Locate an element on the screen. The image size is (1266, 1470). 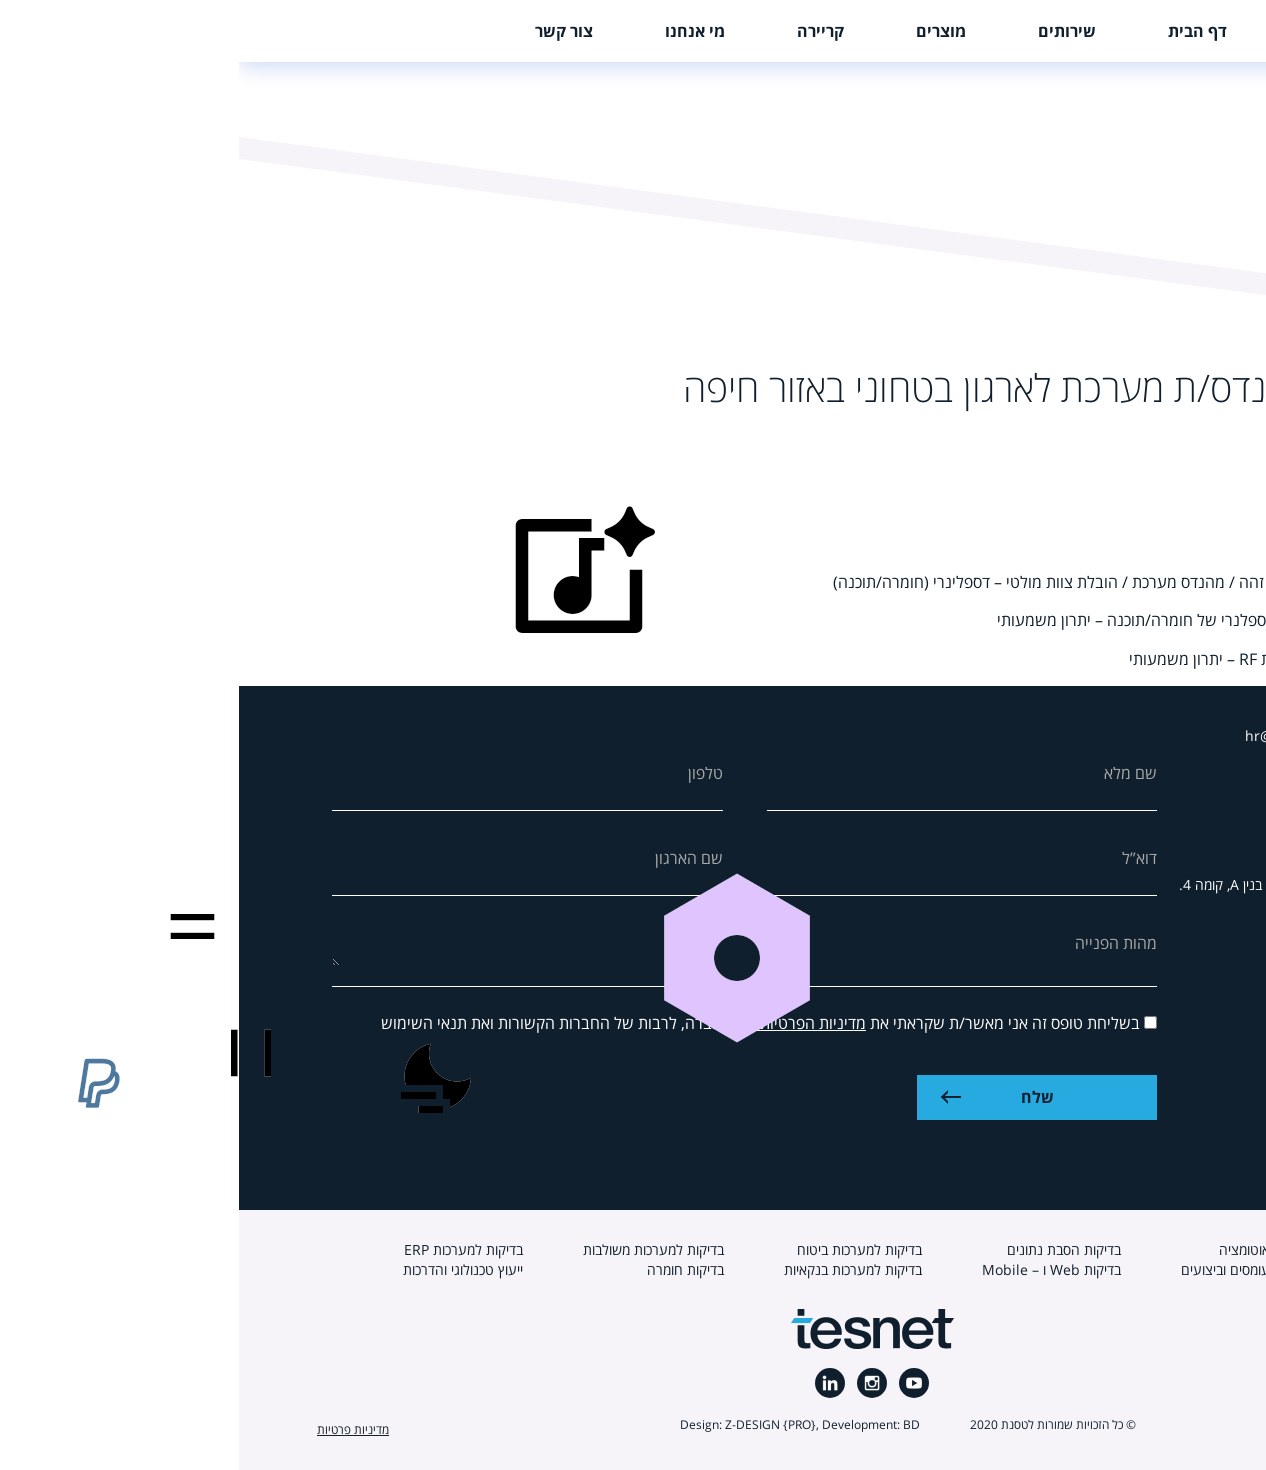
pay with PayPal is located at coordinates (99, 1082).